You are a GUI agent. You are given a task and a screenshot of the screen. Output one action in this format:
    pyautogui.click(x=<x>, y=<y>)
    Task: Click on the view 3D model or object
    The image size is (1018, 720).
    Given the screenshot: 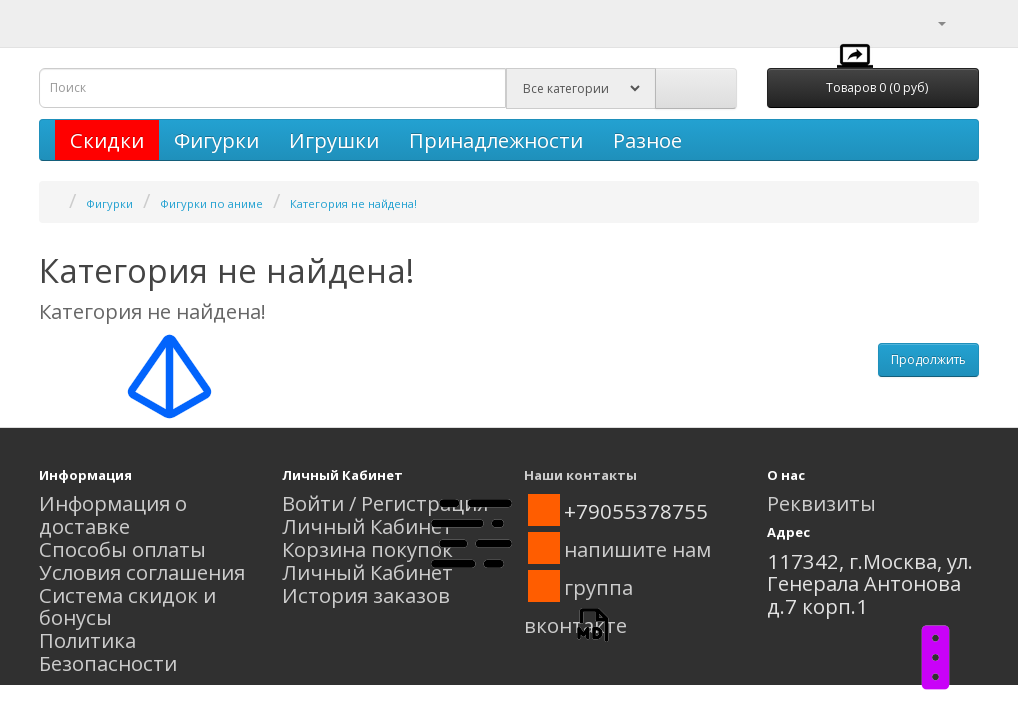 What is the action you would take?
    pyautogui.click(x=169, y=376)
    